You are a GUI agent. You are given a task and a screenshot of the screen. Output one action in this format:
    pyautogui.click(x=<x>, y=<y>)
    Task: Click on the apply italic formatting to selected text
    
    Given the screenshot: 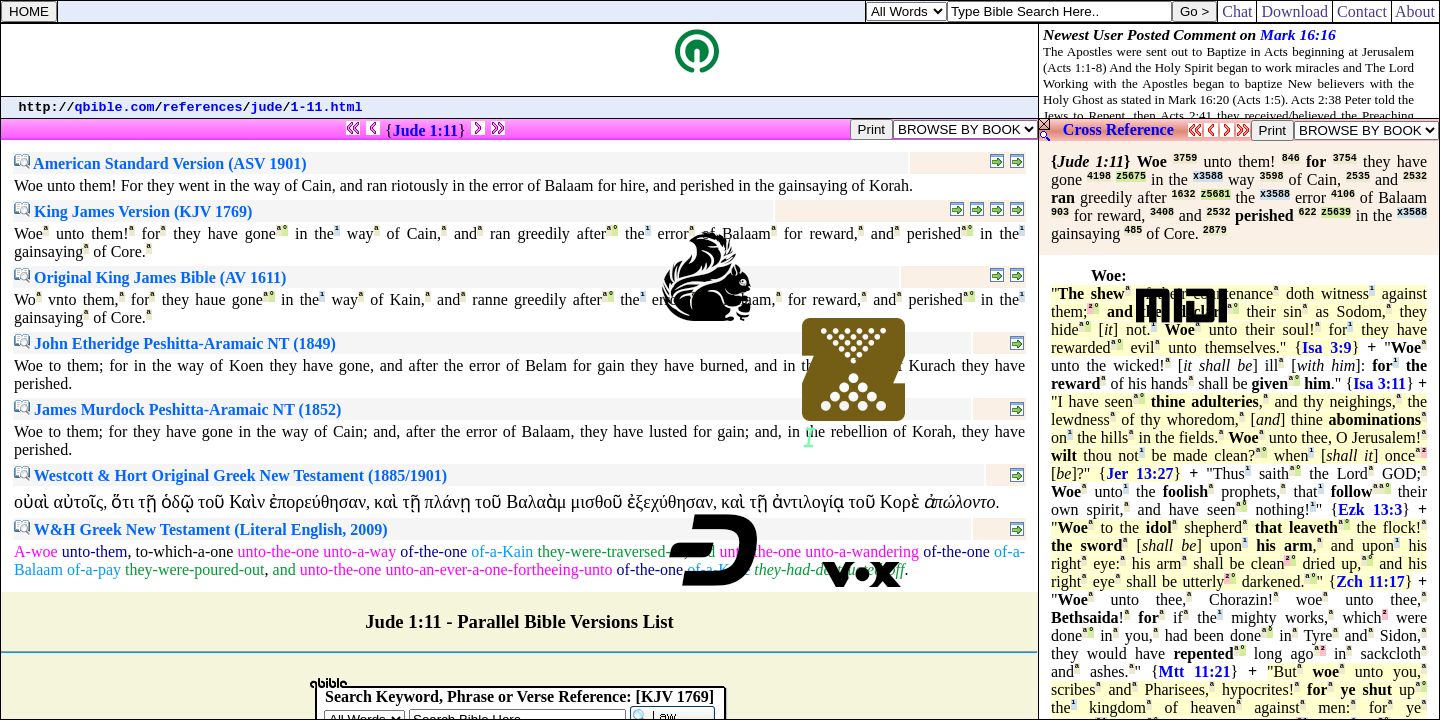 What is the action you would take?
    pyautogui.click(x=809, y=437)
    